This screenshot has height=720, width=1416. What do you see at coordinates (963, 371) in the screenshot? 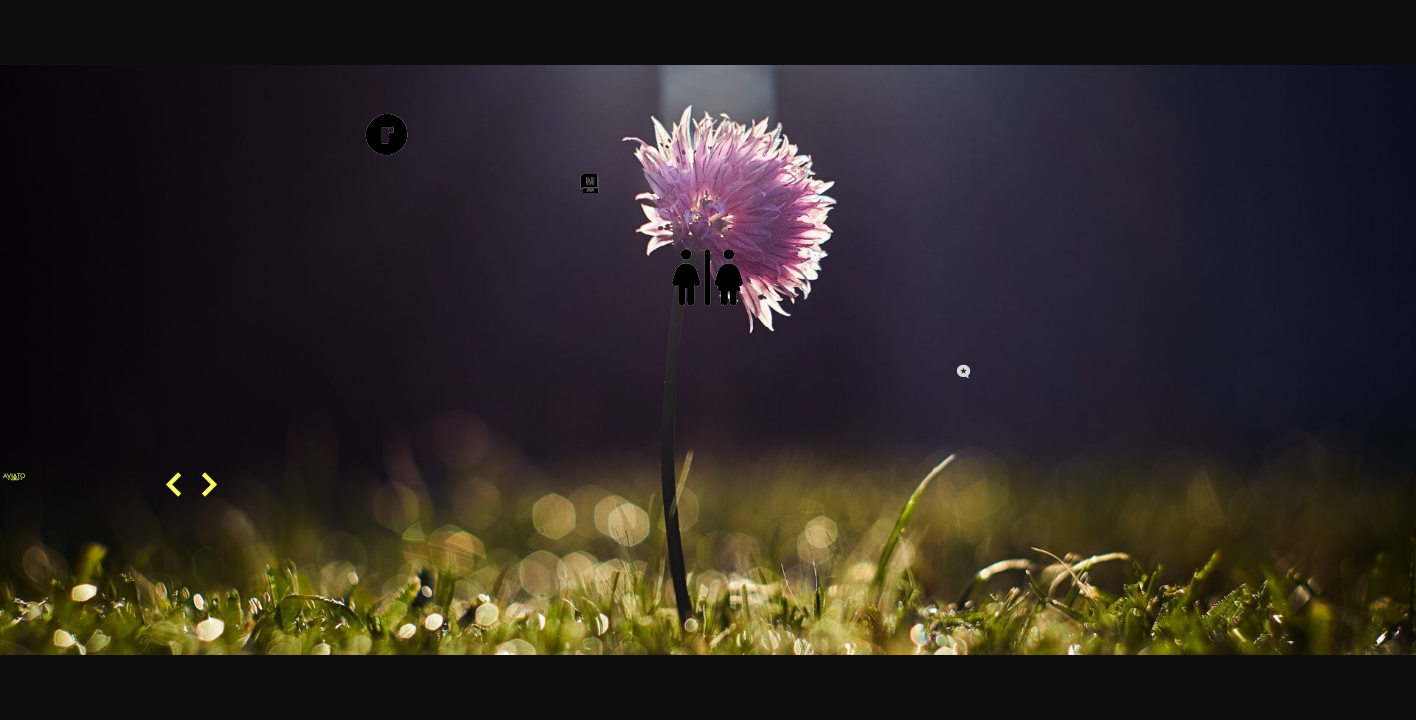
I see `micro.blog social platform logo` at bounding box center [963, 371].